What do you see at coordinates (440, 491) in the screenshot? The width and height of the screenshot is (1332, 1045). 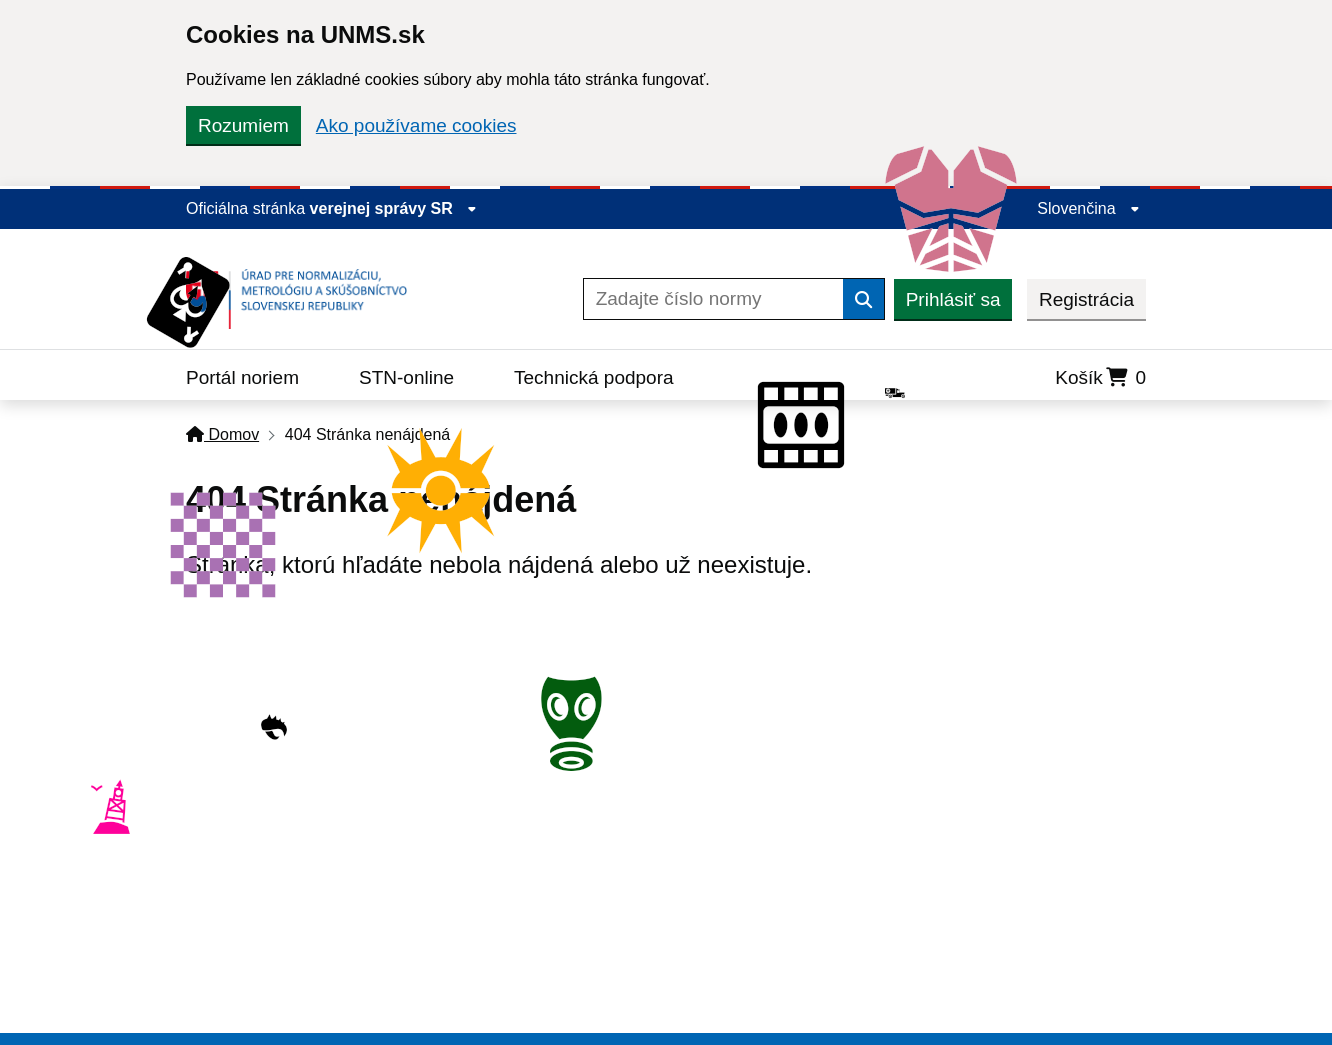 I see `select spiked shell item or armor in game inventory` at bounding box center [440, 491].